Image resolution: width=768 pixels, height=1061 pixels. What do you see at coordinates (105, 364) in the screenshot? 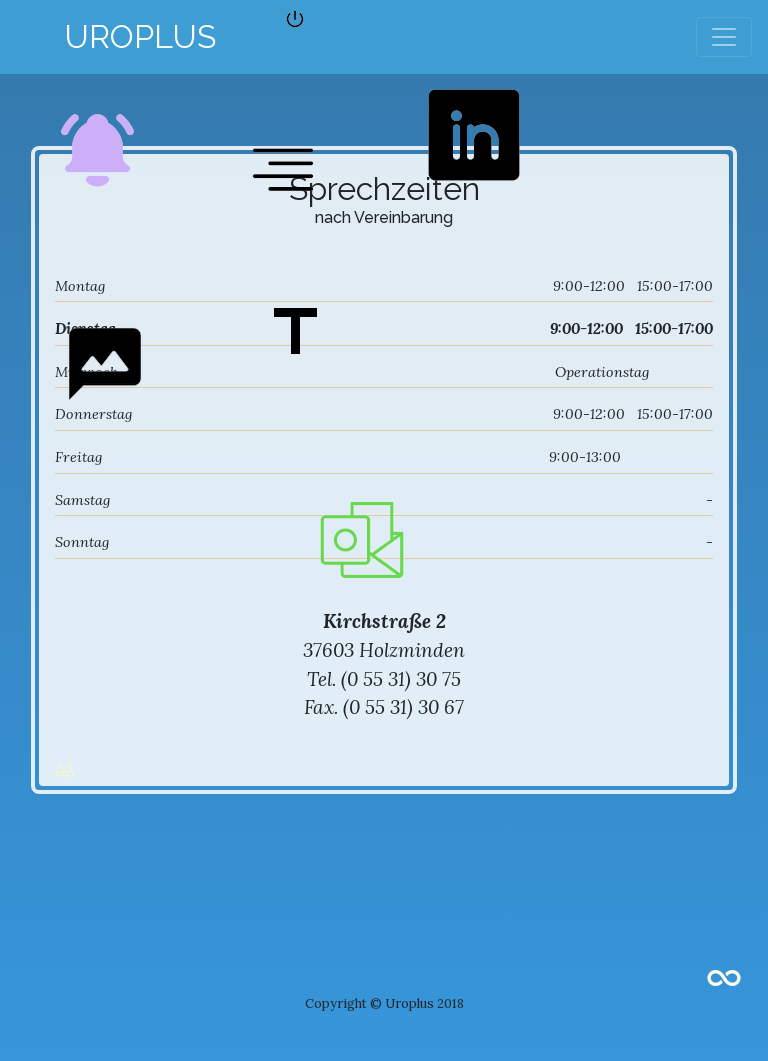
I see `new multimedia message received` at bounding box center [105, 364].